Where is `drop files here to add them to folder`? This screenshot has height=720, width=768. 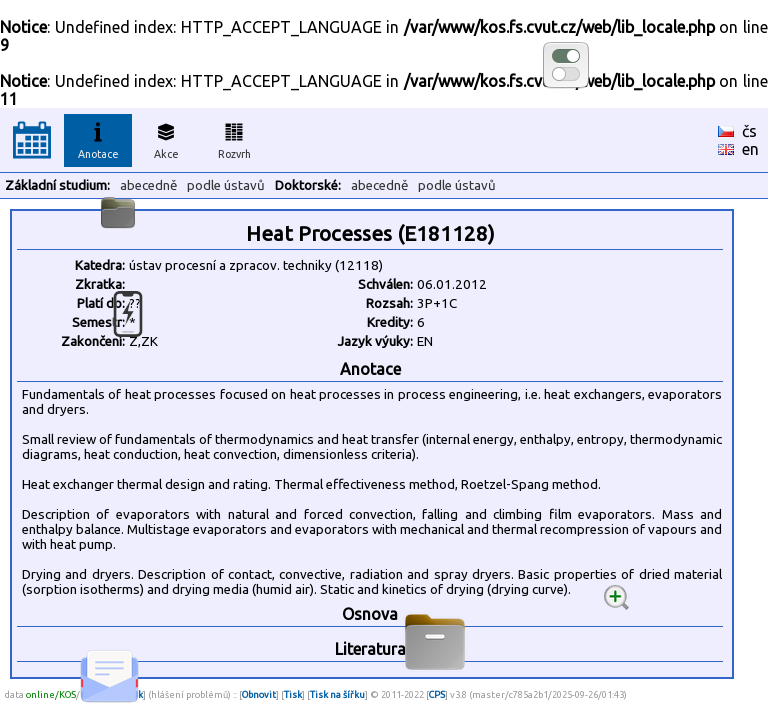
drop files here to add them to folder is located at coordinates (118, 212).